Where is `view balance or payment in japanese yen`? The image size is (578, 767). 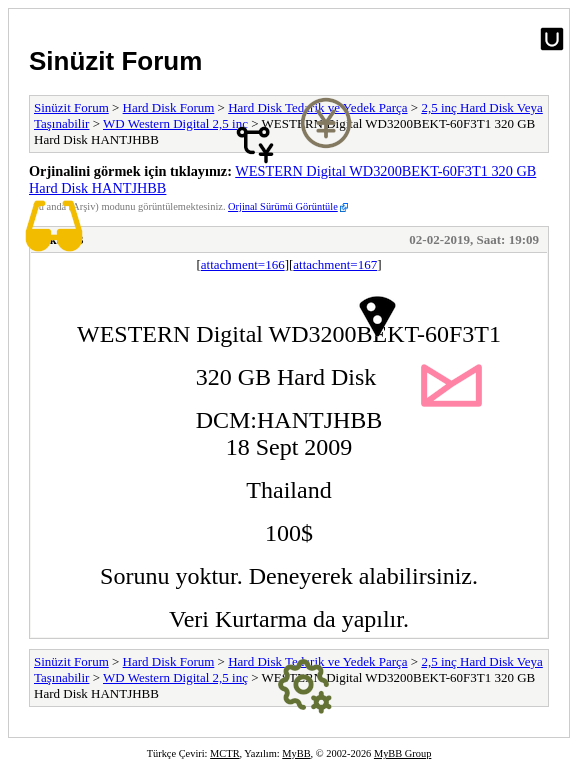 view balance or payment in japanese yen is located at coordinates (326, 123).